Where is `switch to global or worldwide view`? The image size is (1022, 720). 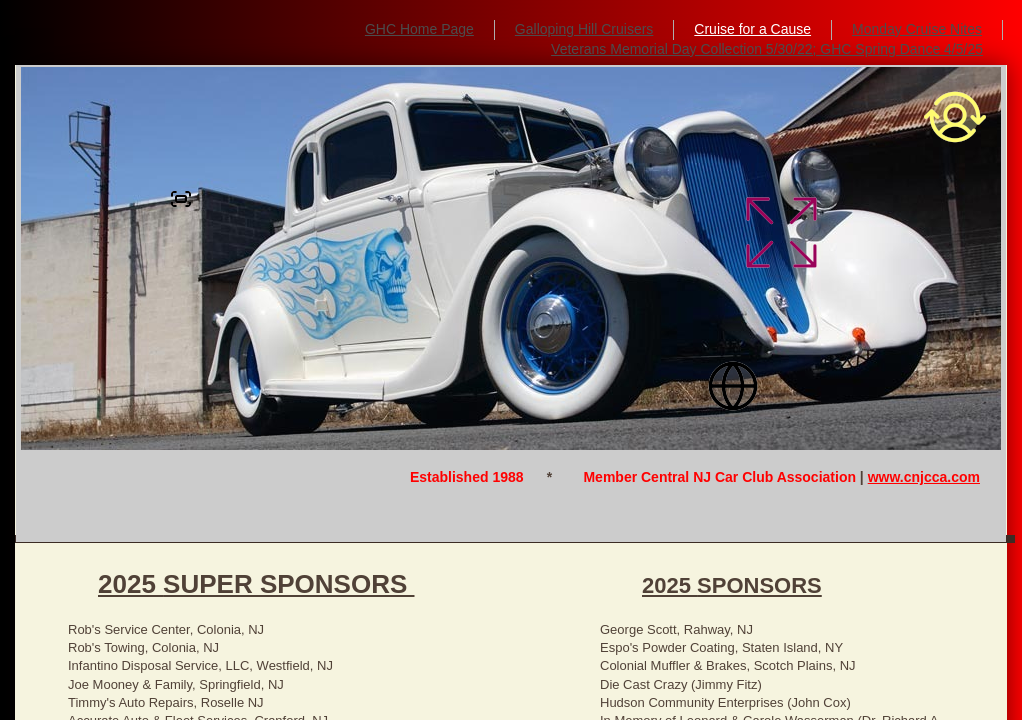
switch to global or worldwide view is located at coordinates (733, 386).